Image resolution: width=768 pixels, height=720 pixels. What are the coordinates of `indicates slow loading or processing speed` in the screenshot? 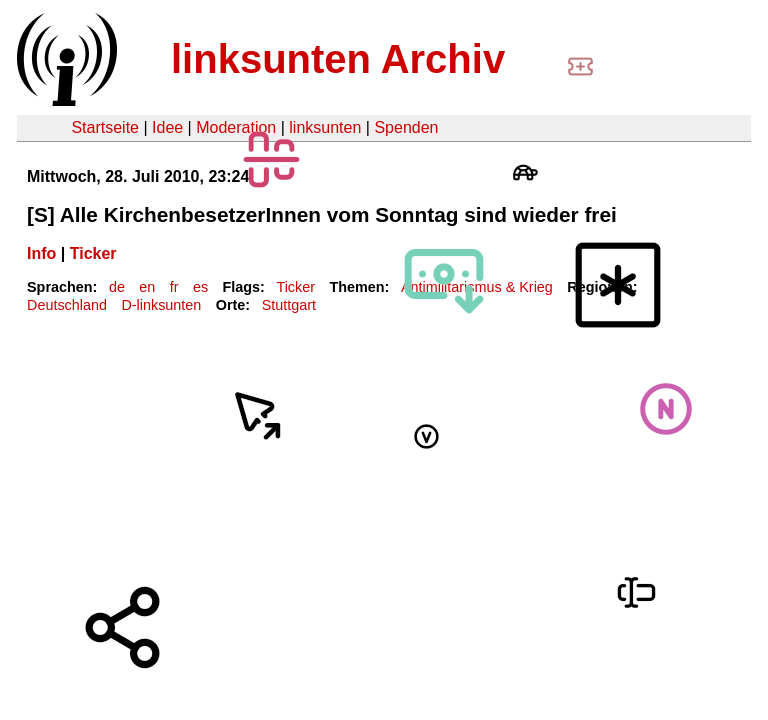 It's located at (525, 172).